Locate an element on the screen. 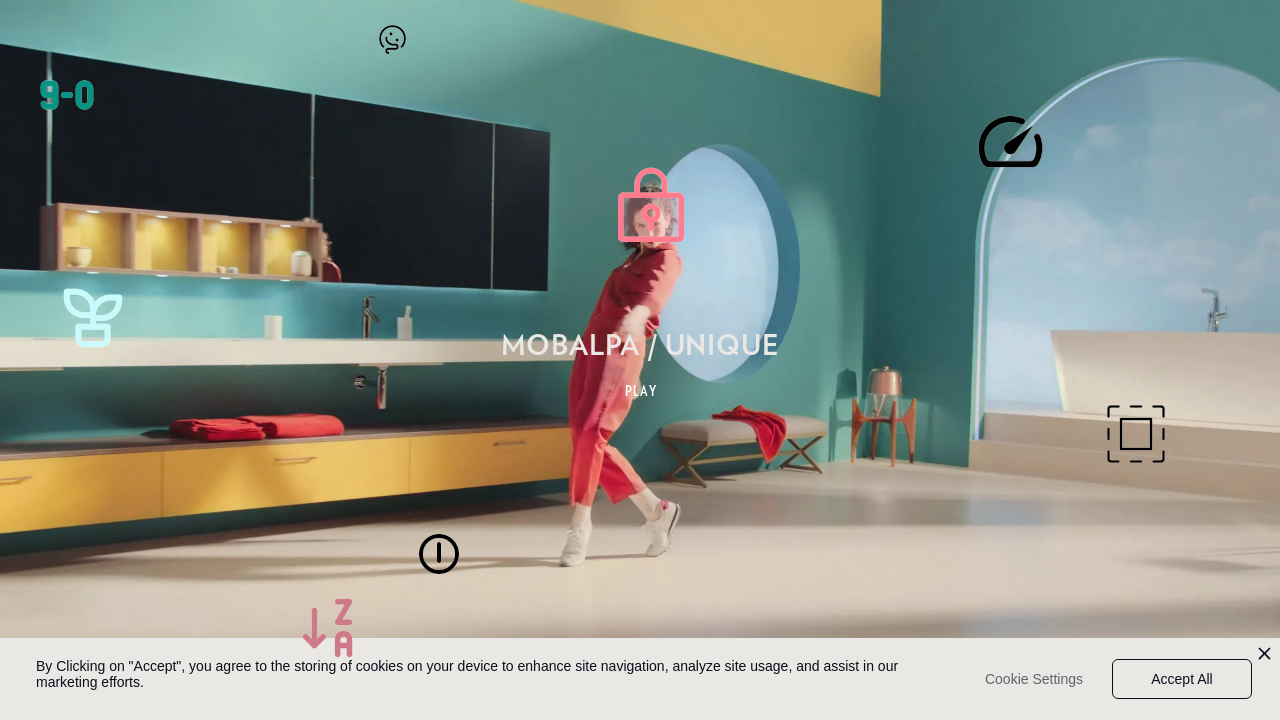 This screenshot has height=720, width=1280. sort items in descending numerical order is located at coordinates (67, 95).